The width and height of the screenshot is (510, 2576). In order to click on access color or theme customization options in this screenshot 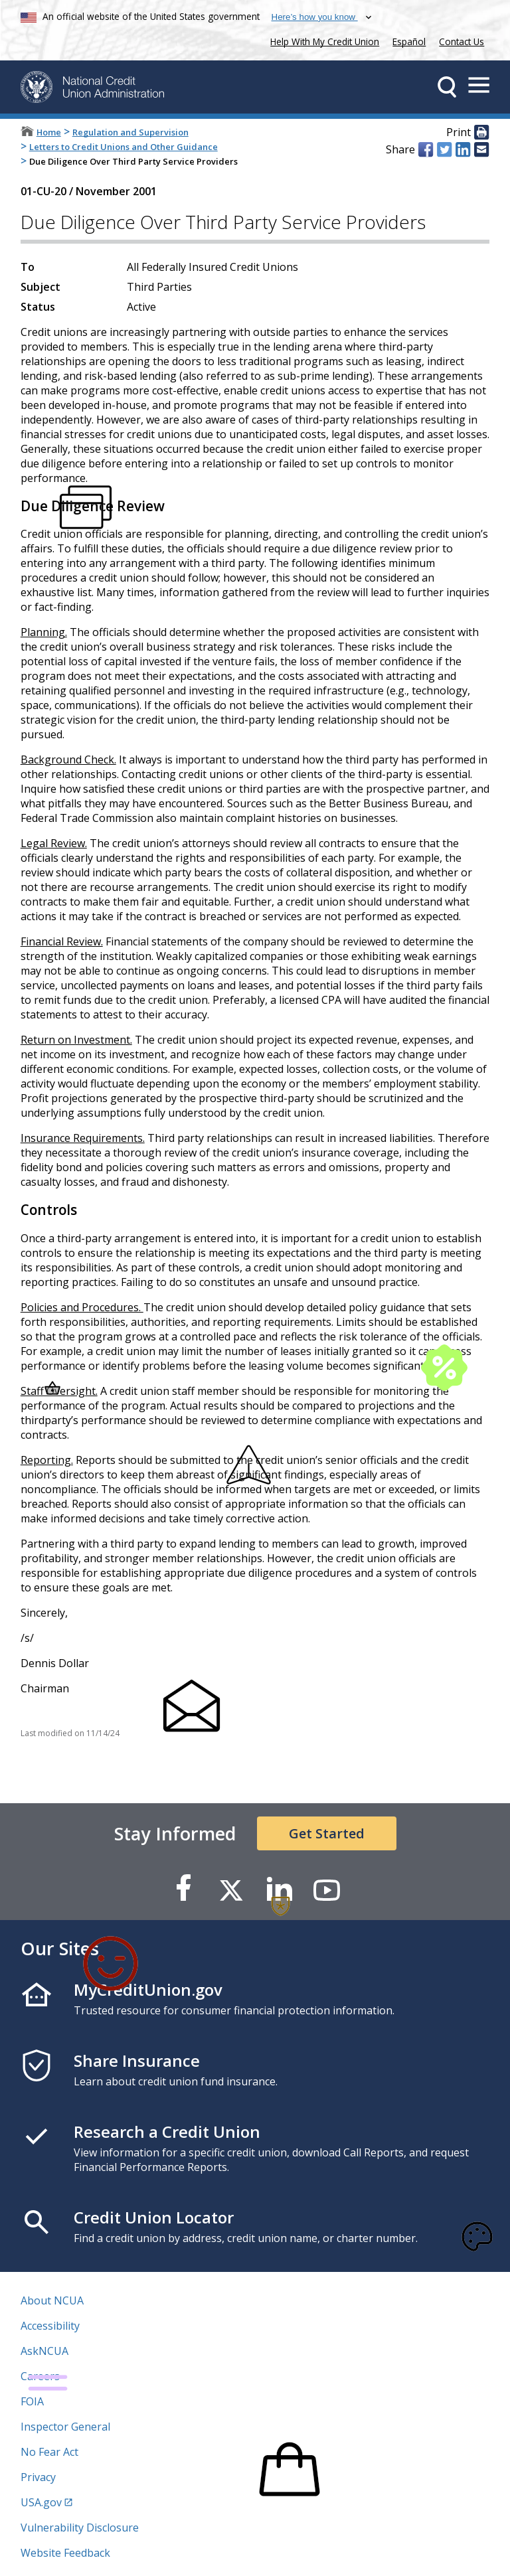, I will do `click(477, 2237)`.